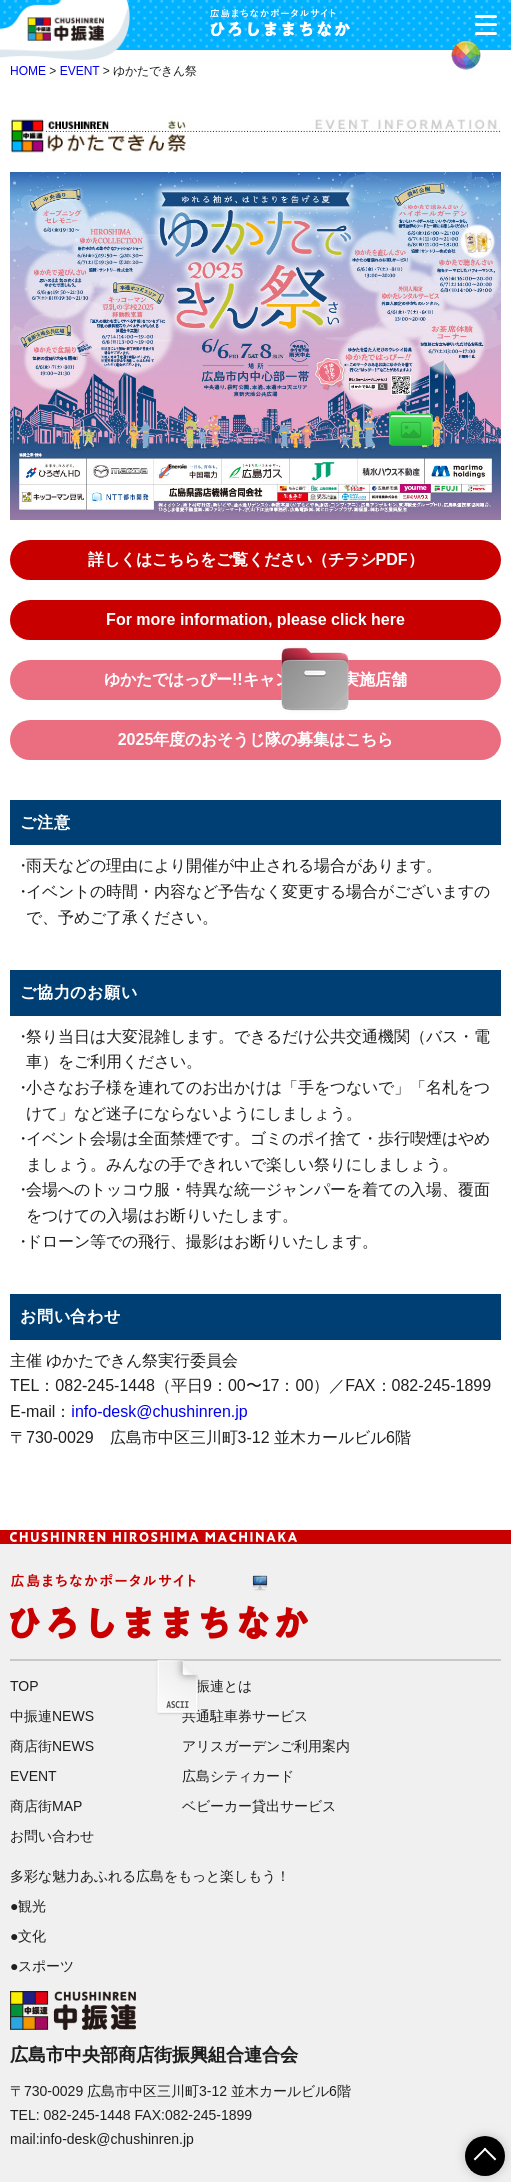 This screenshot has width=511, height=2182. I want to click on represents an iMac desktop computer, so click(260, 1580).